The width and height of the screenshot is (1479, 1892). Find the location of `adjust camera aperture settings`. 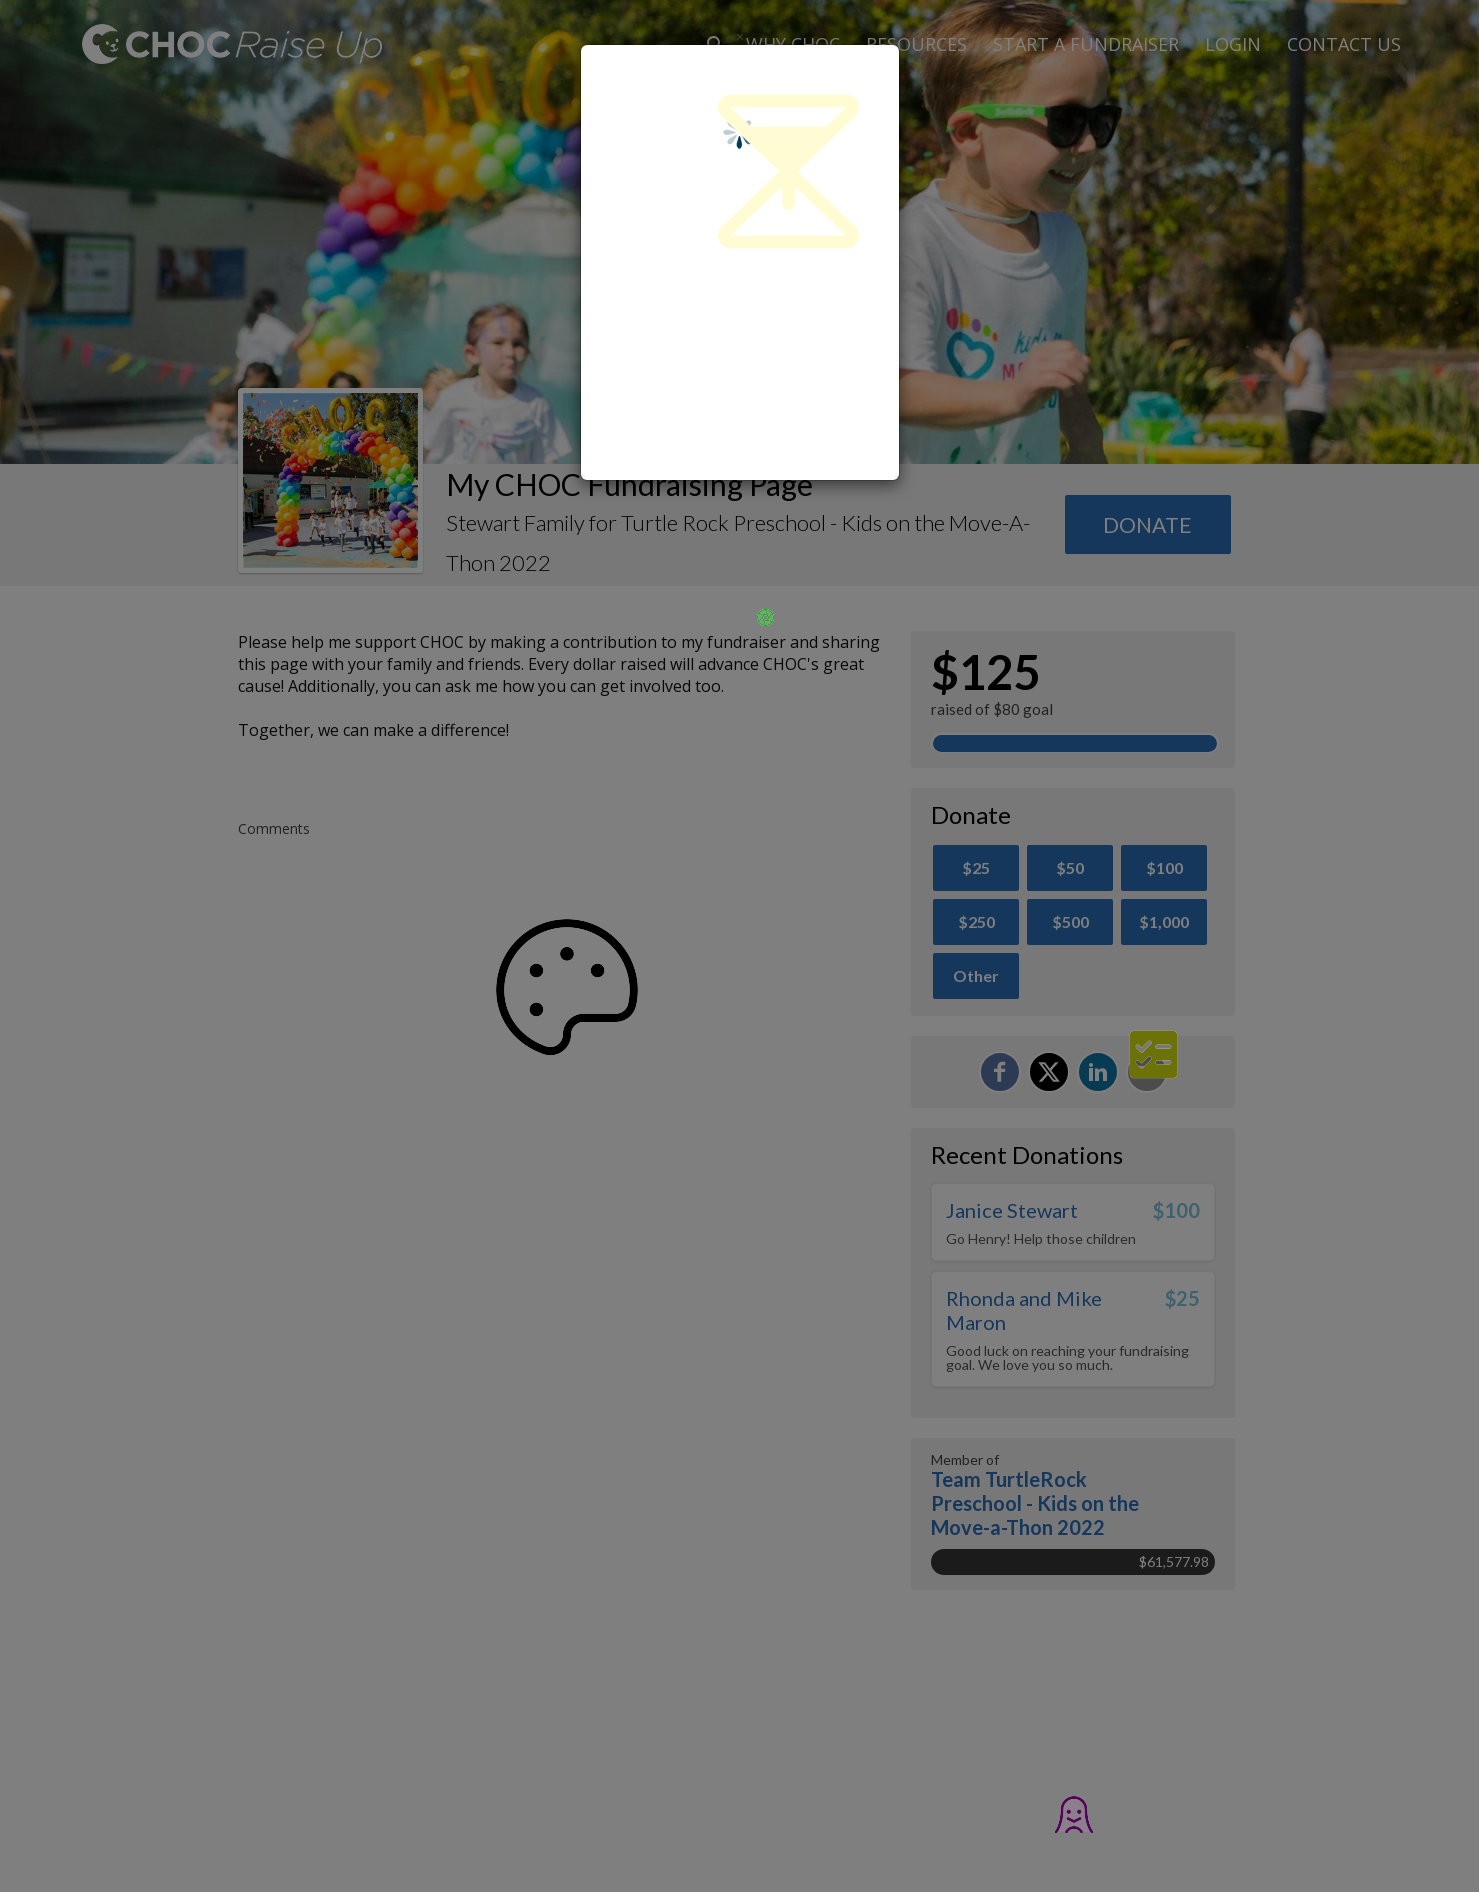

adjust camera aperture settings is located at coordinates (765, 617).